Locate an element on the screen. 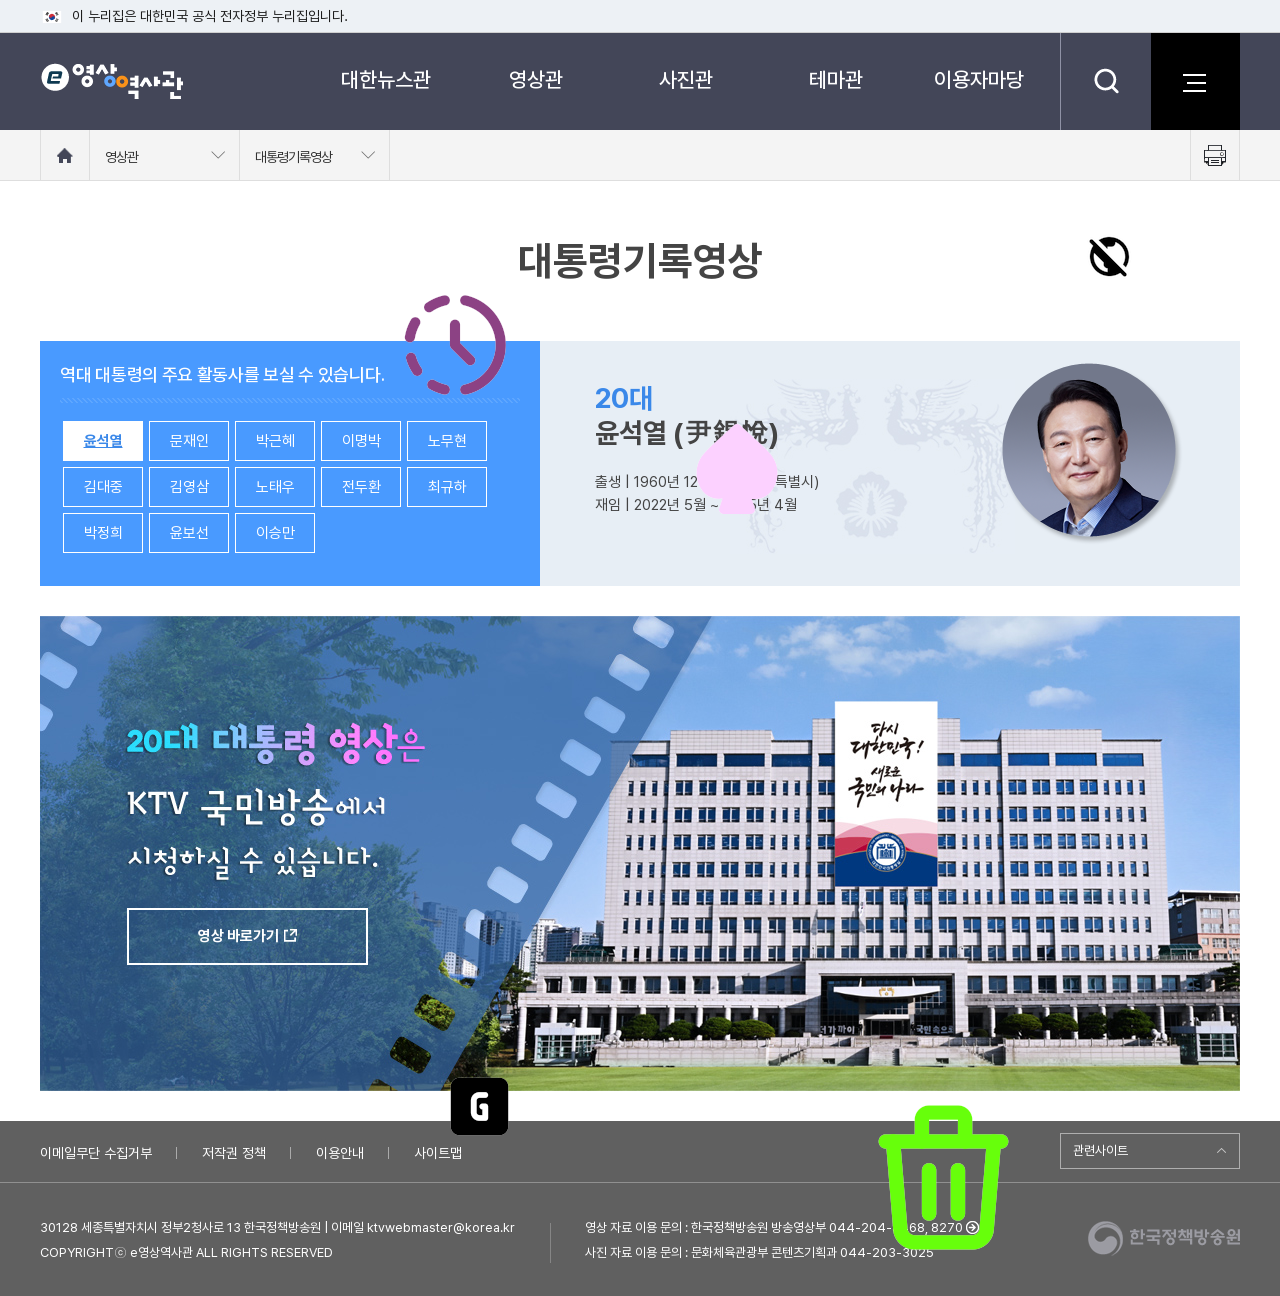  google or gmail app shortcut is located at coordinates (479, 1106).